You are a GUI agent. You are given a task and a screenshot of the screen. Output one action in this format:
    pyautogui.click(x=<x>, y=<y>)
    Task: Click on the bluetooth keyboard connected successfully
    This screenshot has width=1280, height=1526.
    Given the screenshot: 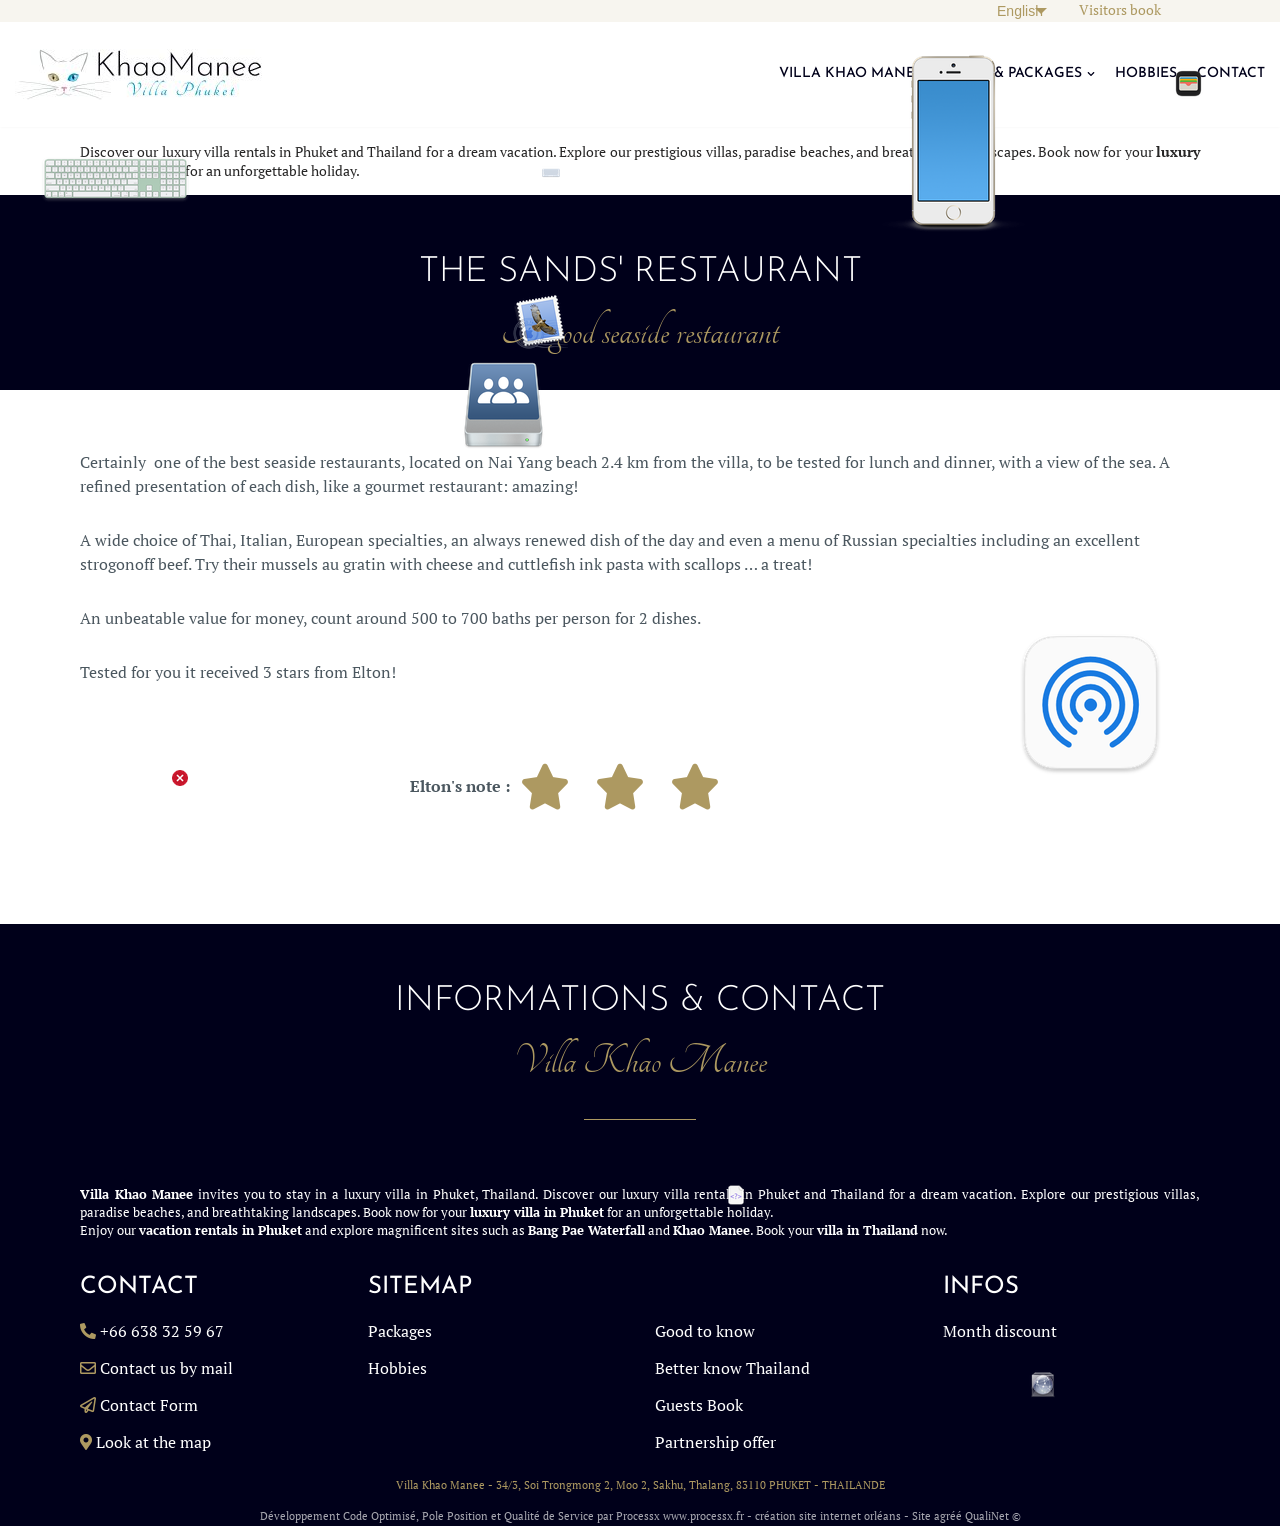 What is the action you would take?
    pyautogui.click(x=115, y=178)
    